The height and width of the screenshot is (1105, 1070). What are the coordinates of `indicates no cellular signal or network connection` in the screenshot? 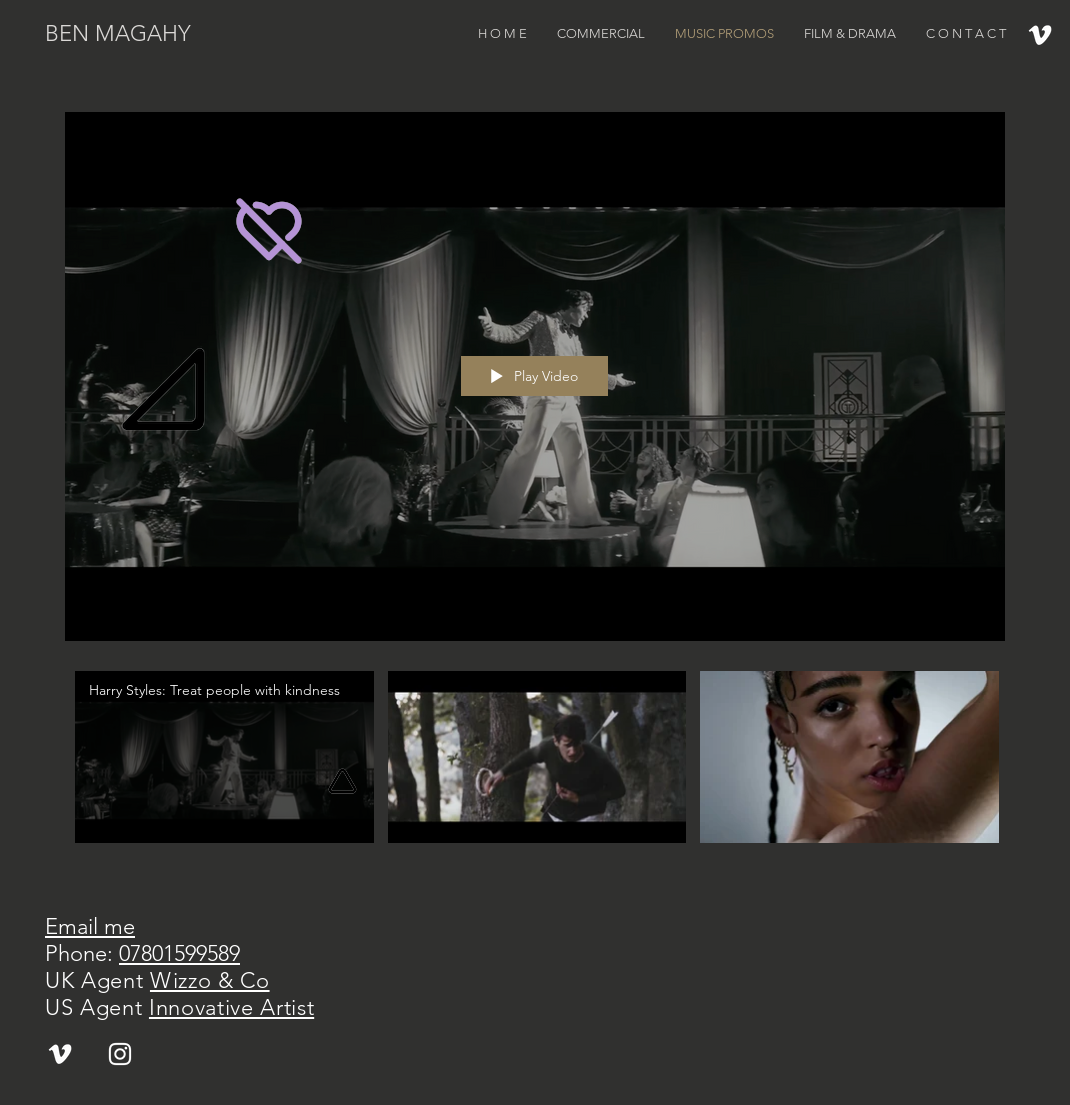 It's located at (160, 386).